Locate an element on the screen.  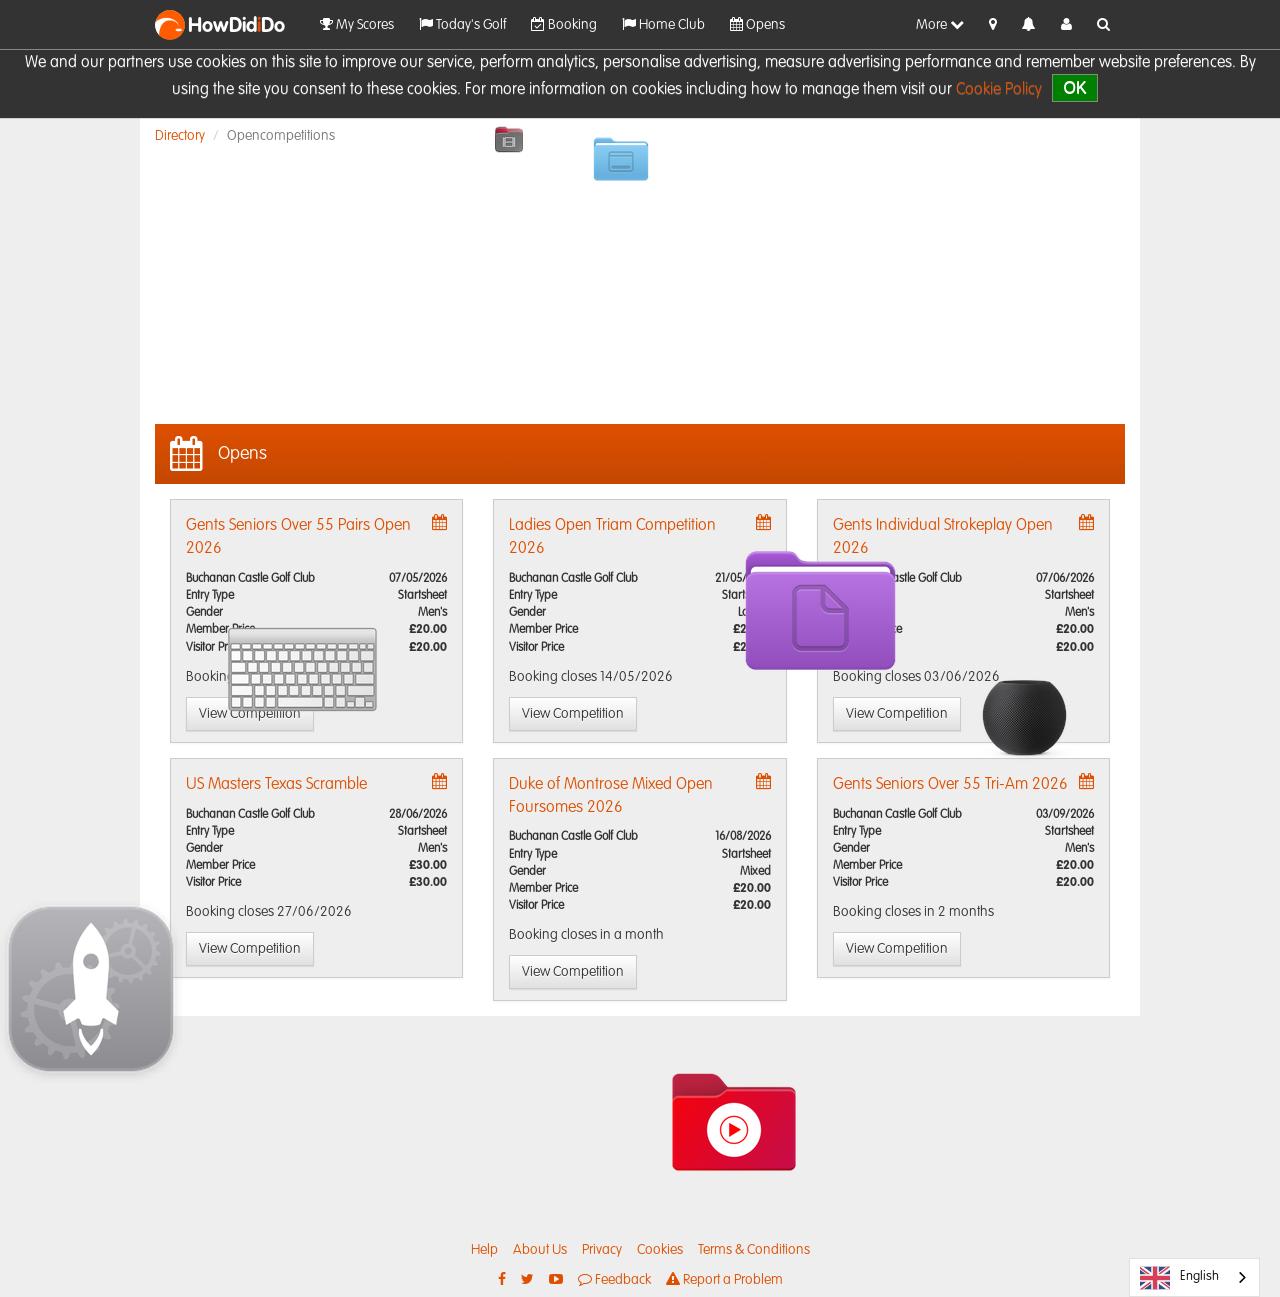
connect or manage keyboard input device is located at coordinates (302, 669).